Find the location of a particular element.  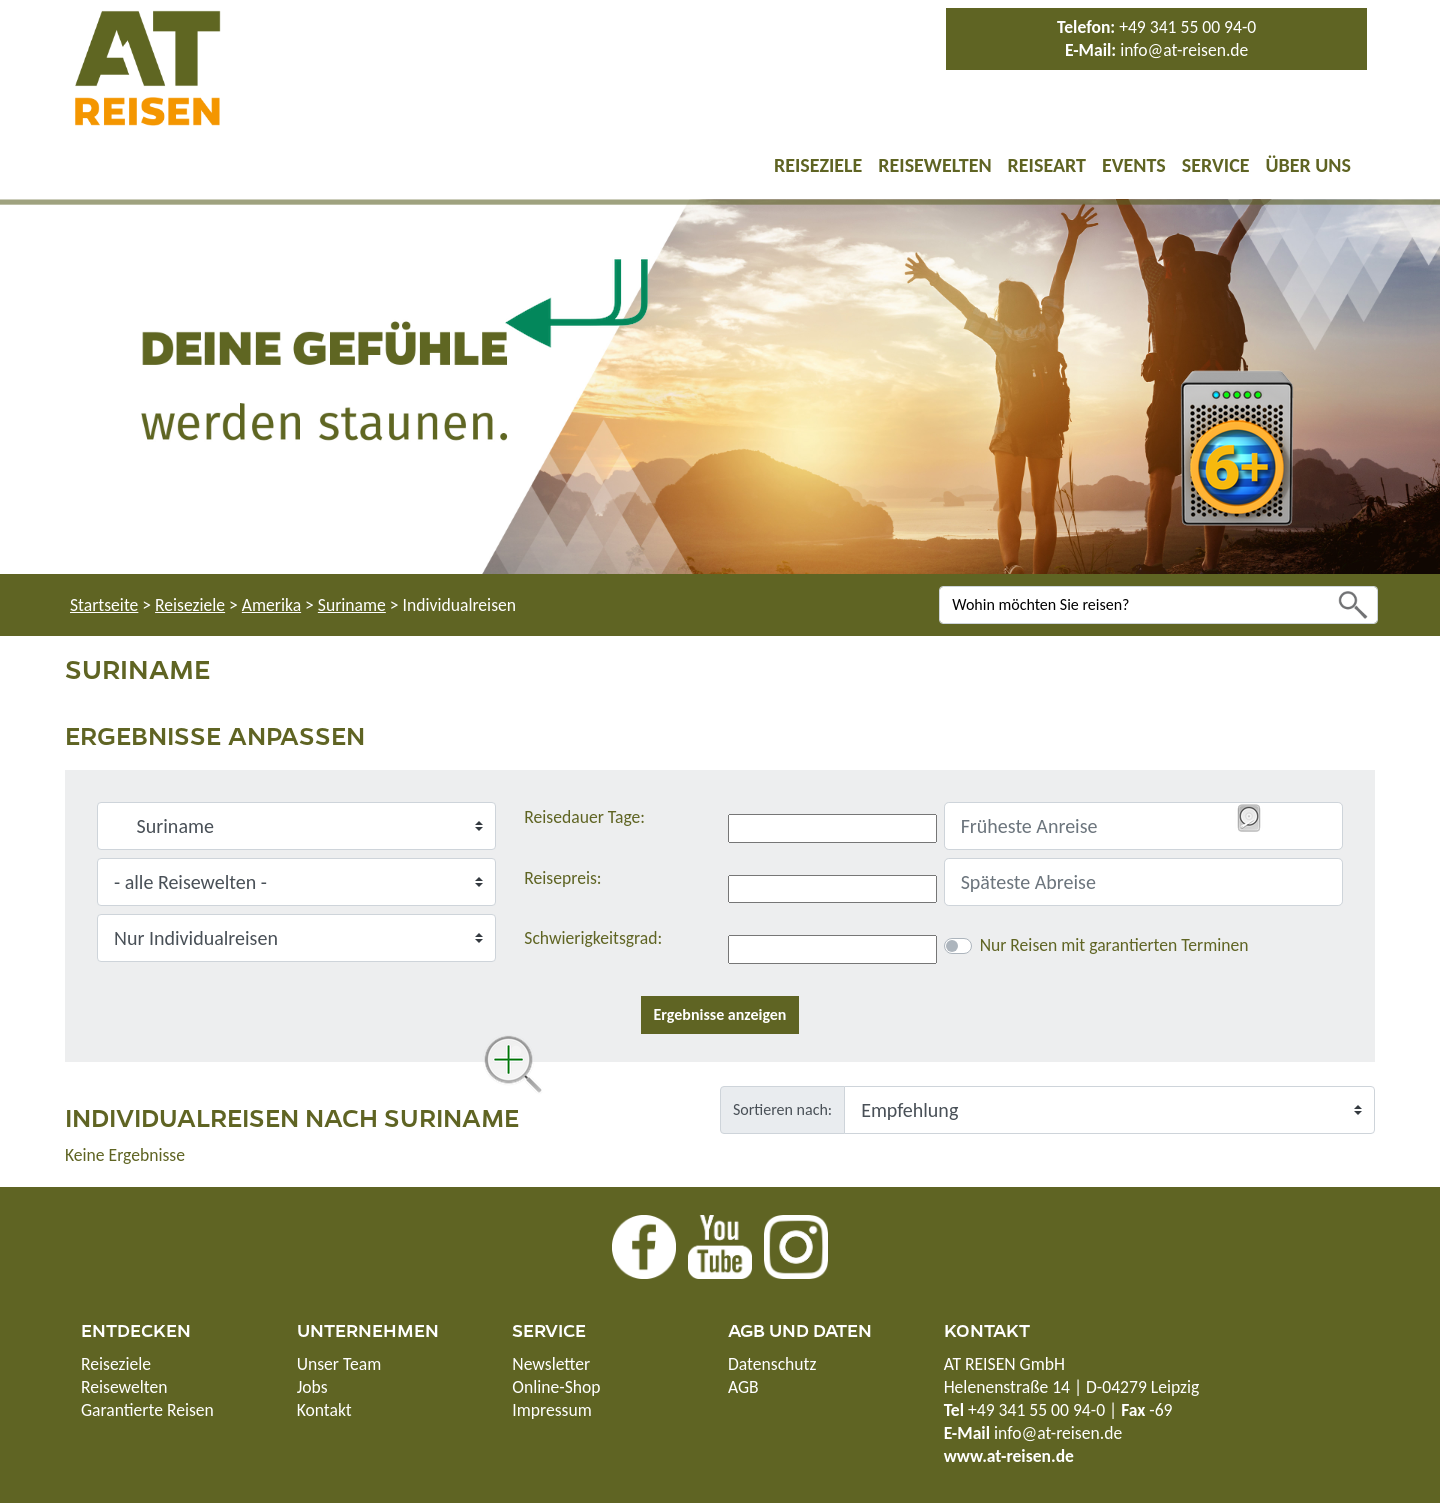

open disk management utility is located at coordinates (1249, 818).